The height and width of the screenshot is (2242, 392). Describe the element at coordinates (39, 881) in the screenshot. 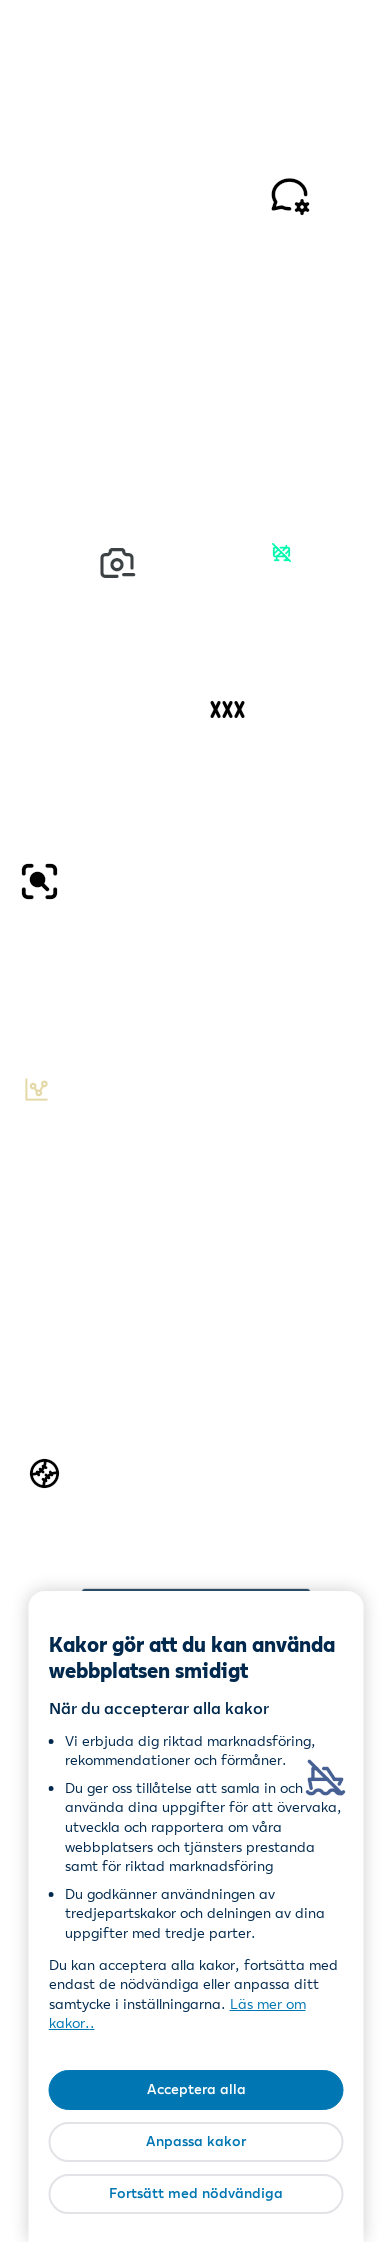

I see `scan and zoom into selected area` at that location.